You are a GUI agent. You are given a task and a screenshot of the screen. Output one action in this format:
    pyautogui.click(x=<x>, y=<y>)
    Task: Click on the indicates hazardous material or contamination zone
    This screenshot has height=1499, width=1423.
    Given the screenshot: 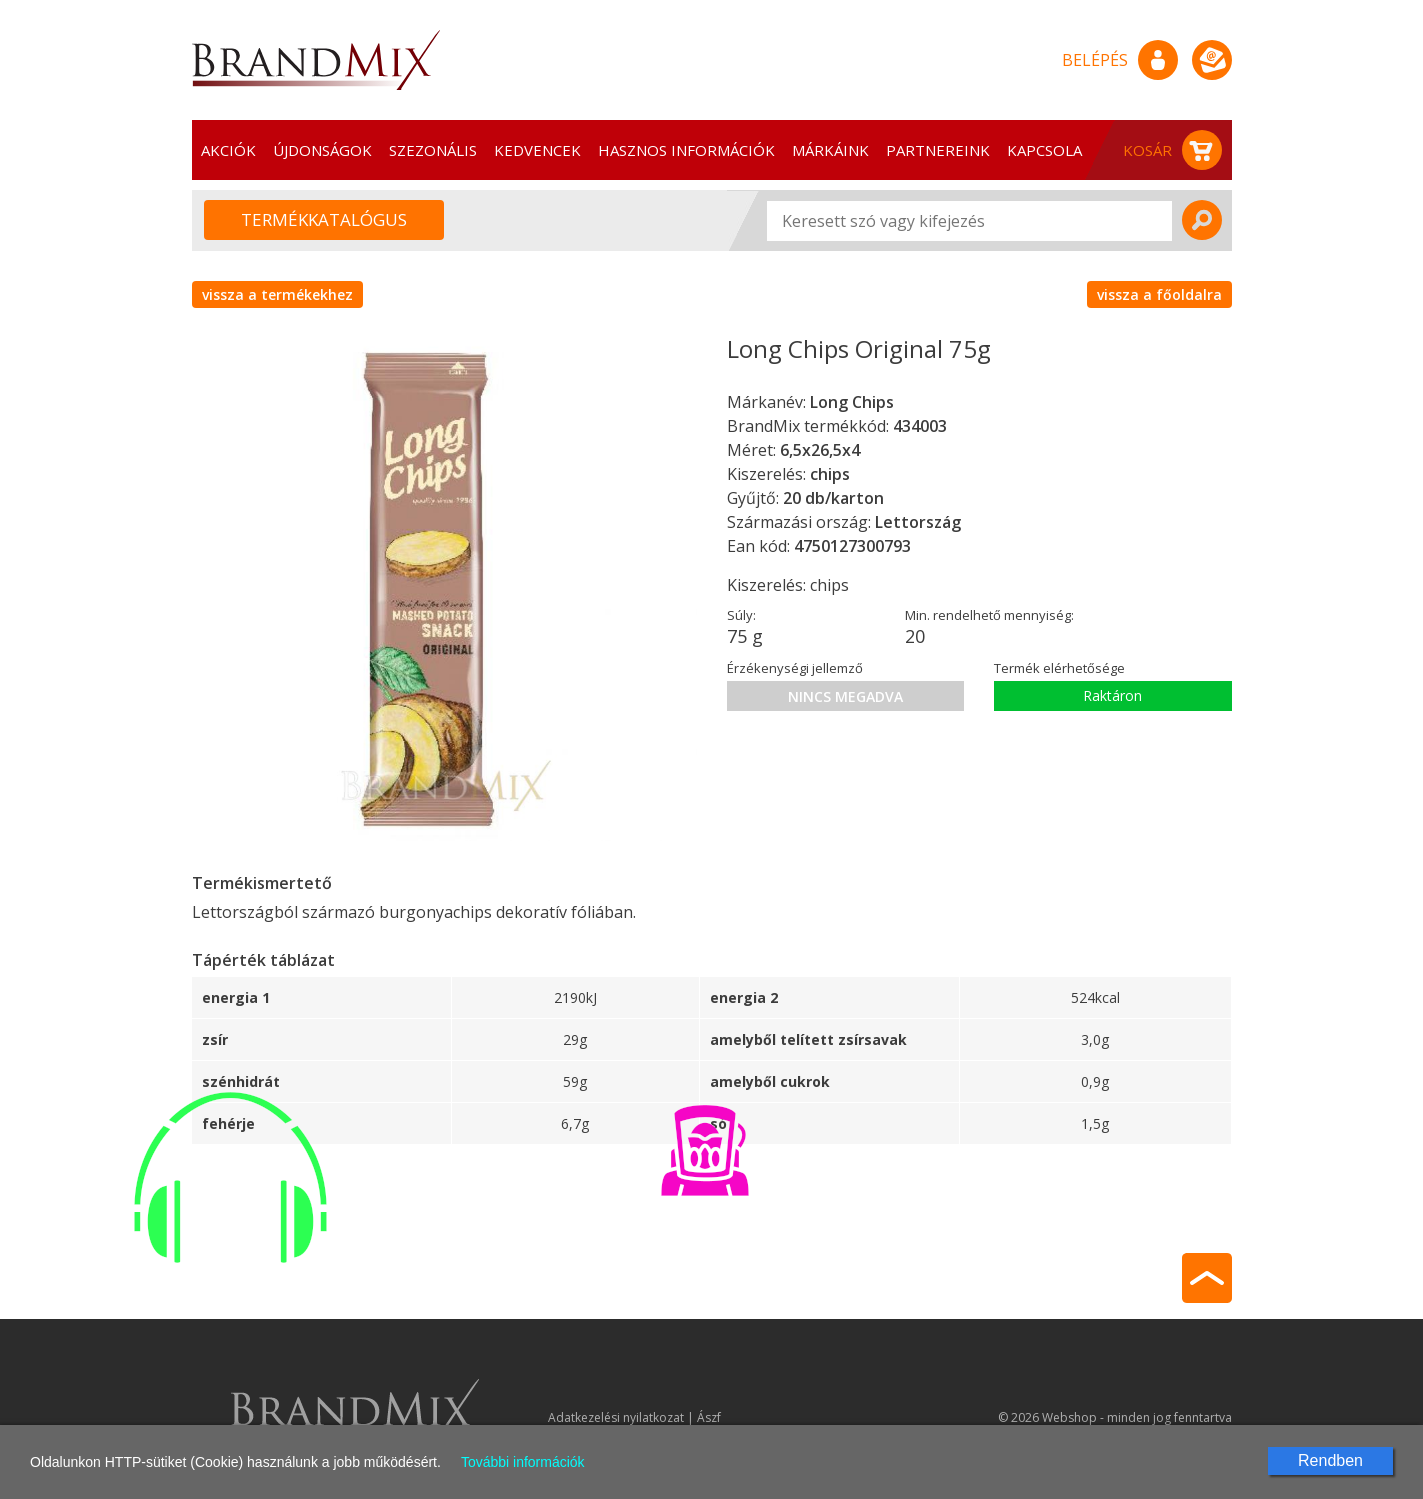 What is the action you would take?
    pyautogui.click(x=705, y=1148)
    